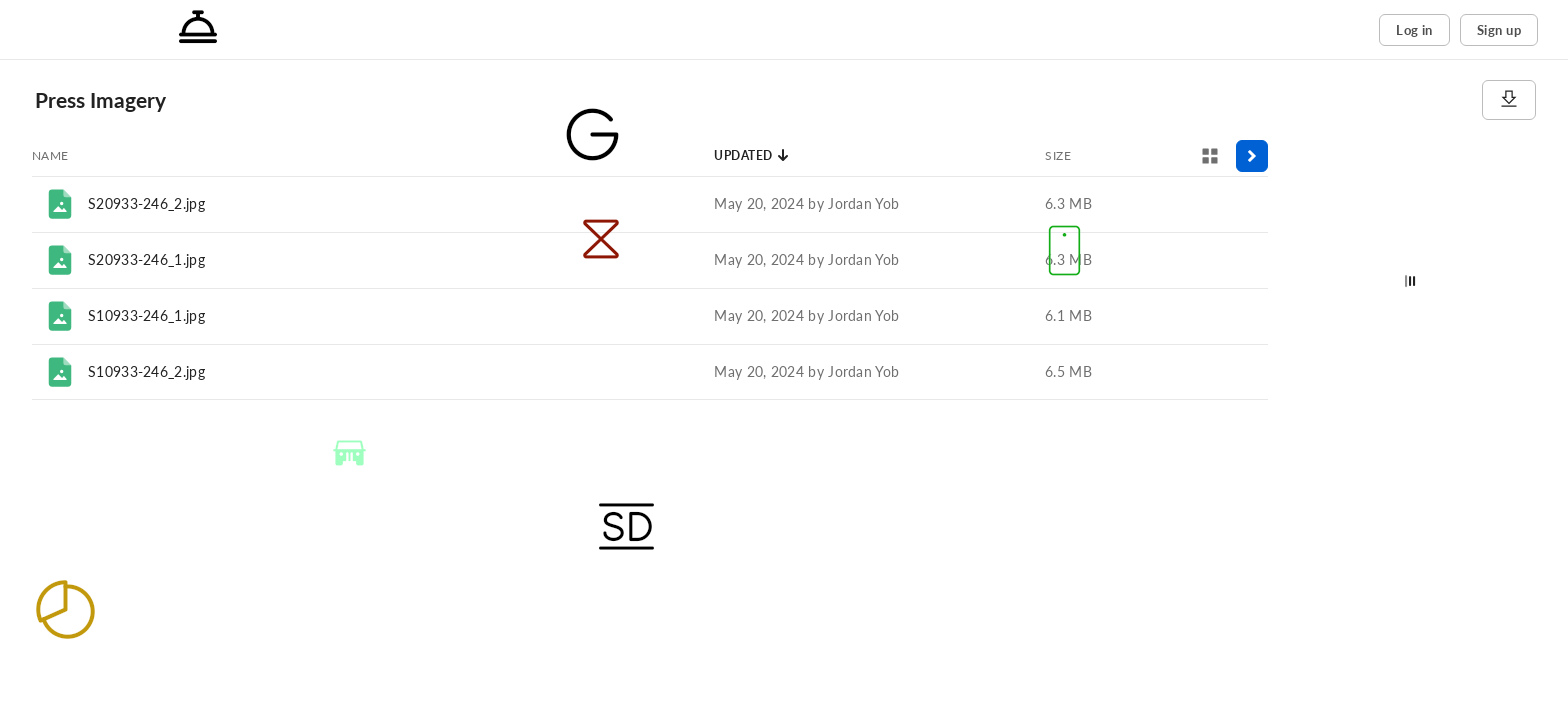 The image size is (1568, 720). I want to click on view data breakdown or statistics, so click(65, 609).